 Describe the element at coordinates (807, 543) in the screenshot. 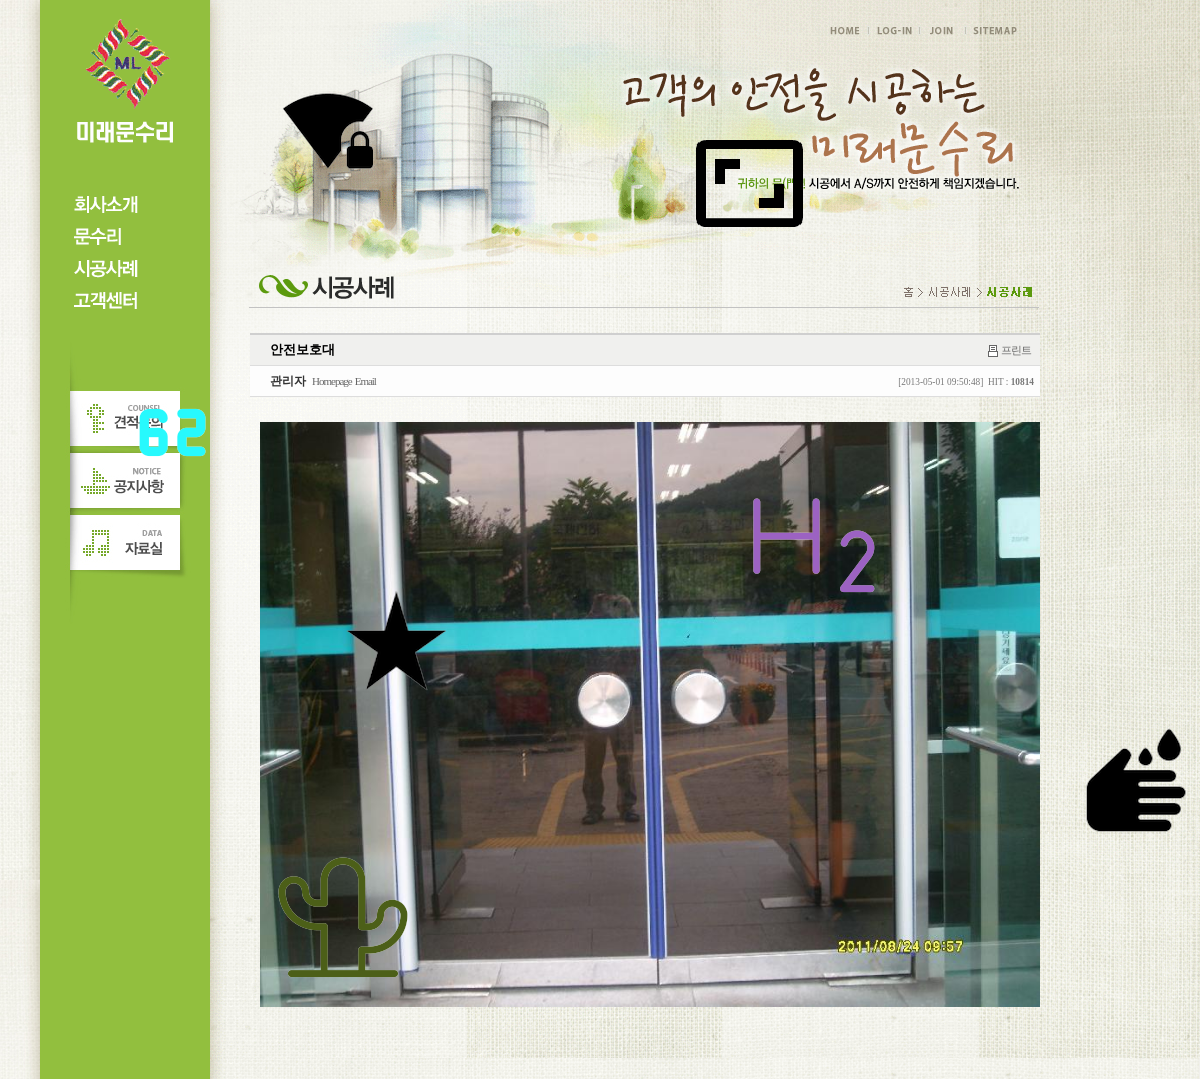

I see `format text as heading level 2` at that location.